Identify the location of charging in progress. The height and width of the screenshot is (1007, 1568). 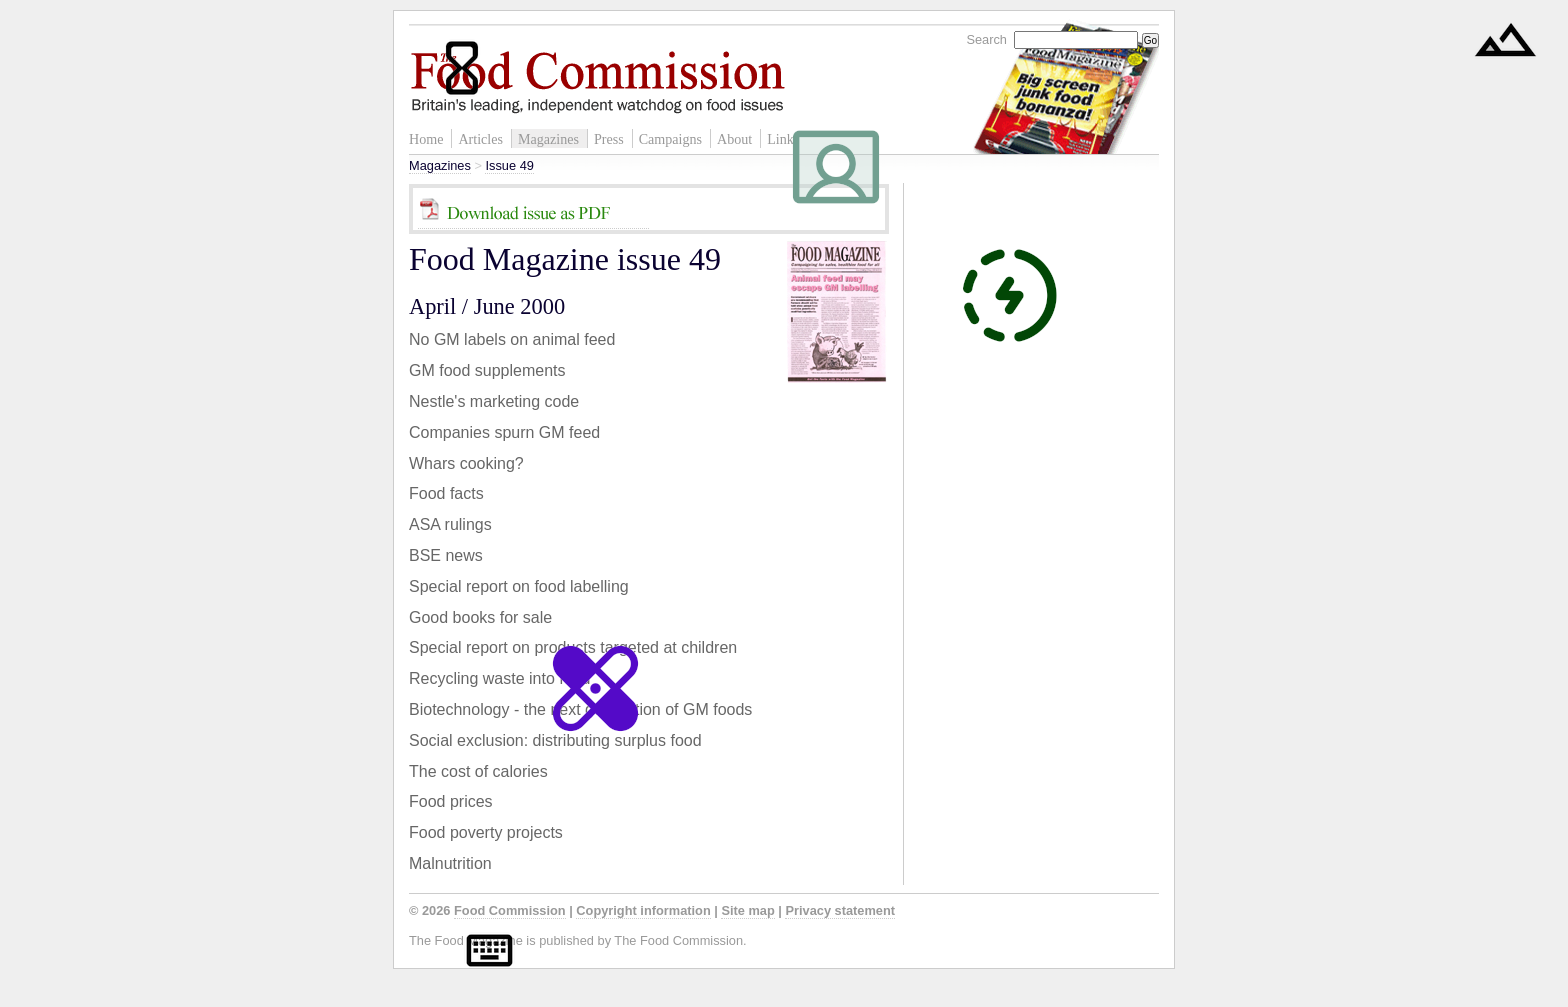
(1009, 295).